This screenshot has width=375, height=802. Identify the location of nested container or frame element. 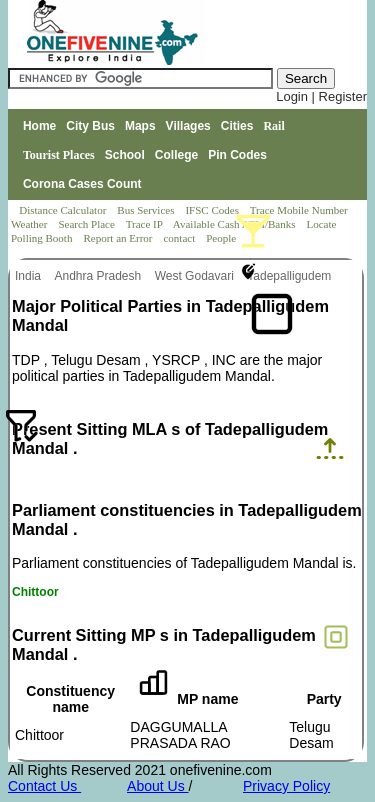
(336, 637).